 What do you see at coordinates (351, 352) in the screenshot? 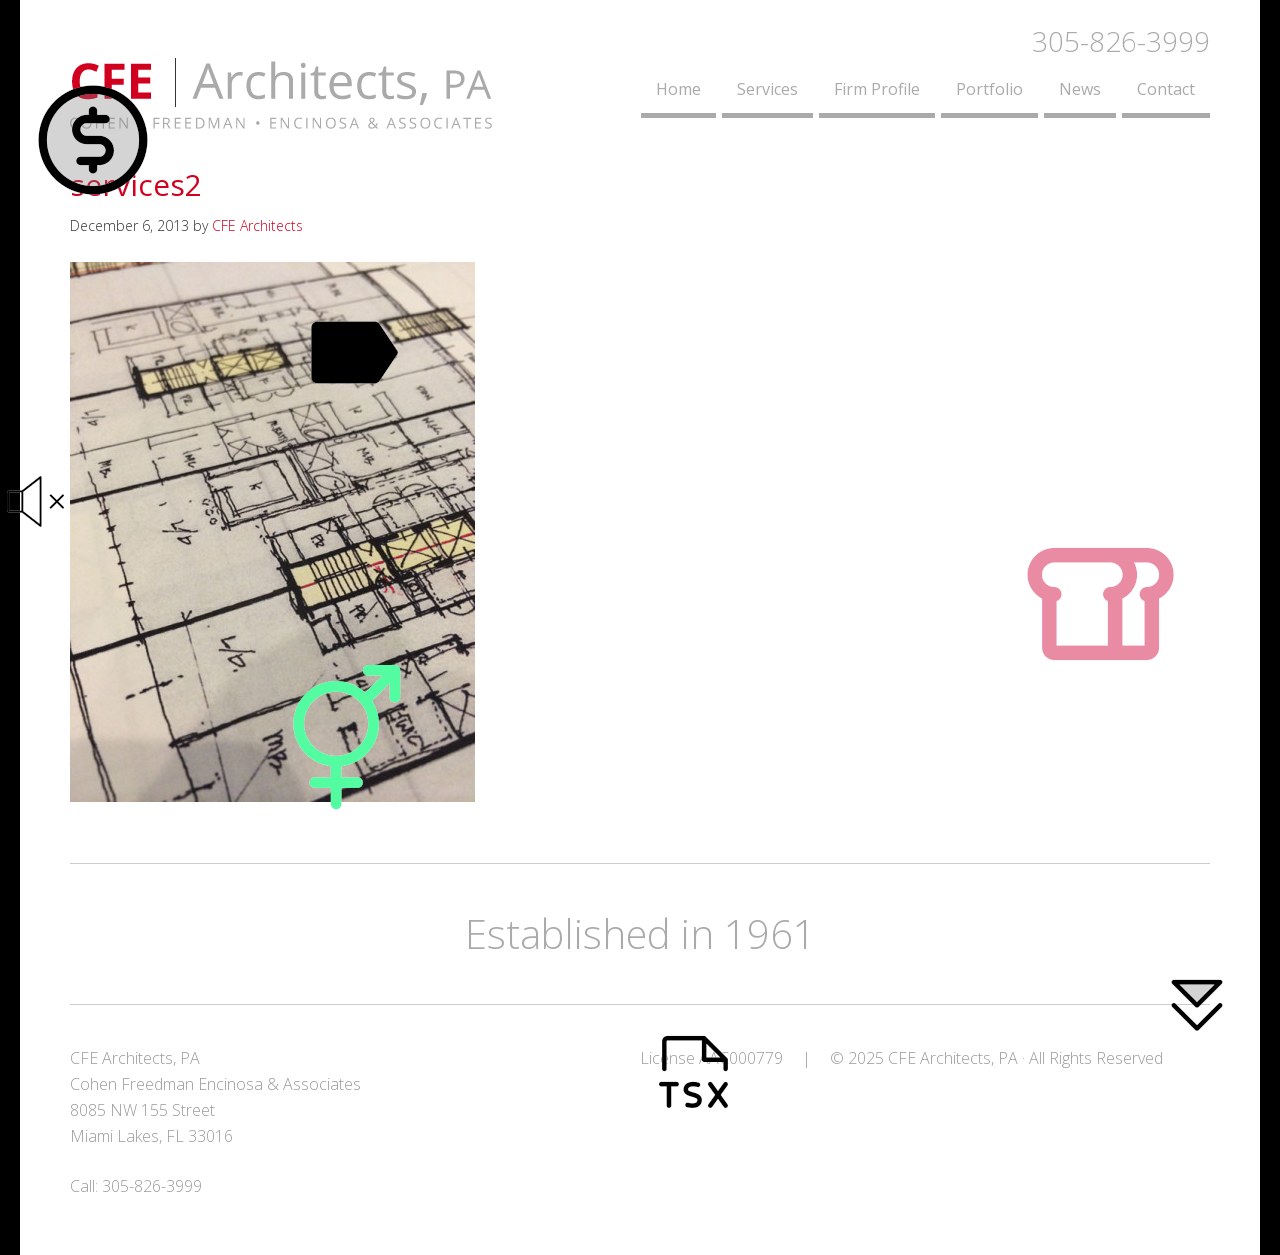
I see `add a tag or label to an item` at bounding box center [351, 352].